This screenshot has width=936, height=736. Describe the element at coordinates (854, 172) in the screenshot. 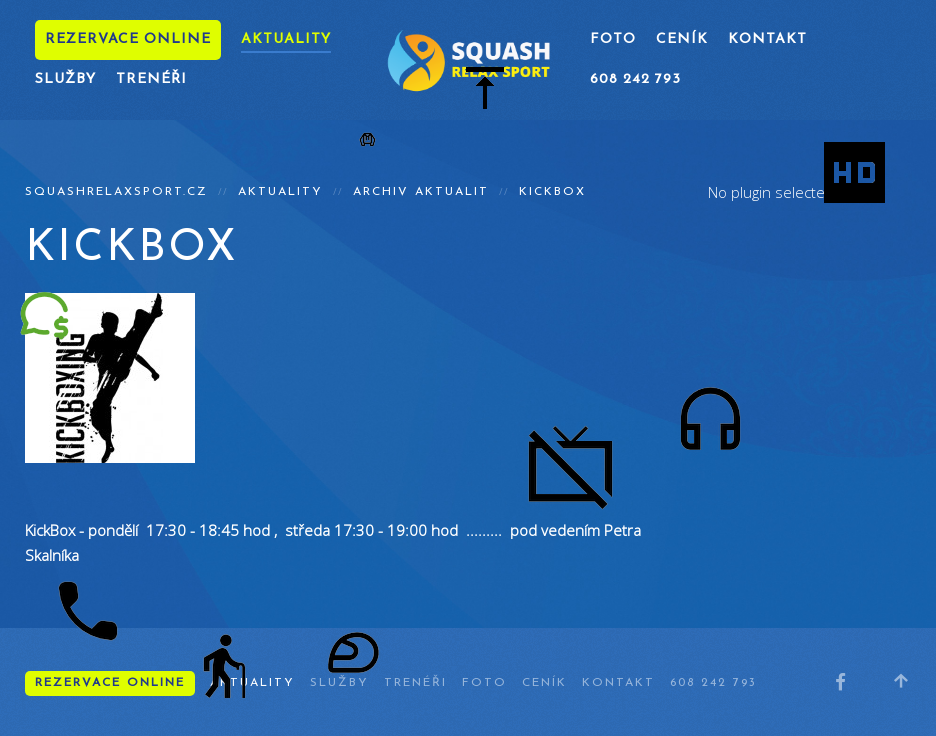

I see `indicates high definition video quality is available` at that location.